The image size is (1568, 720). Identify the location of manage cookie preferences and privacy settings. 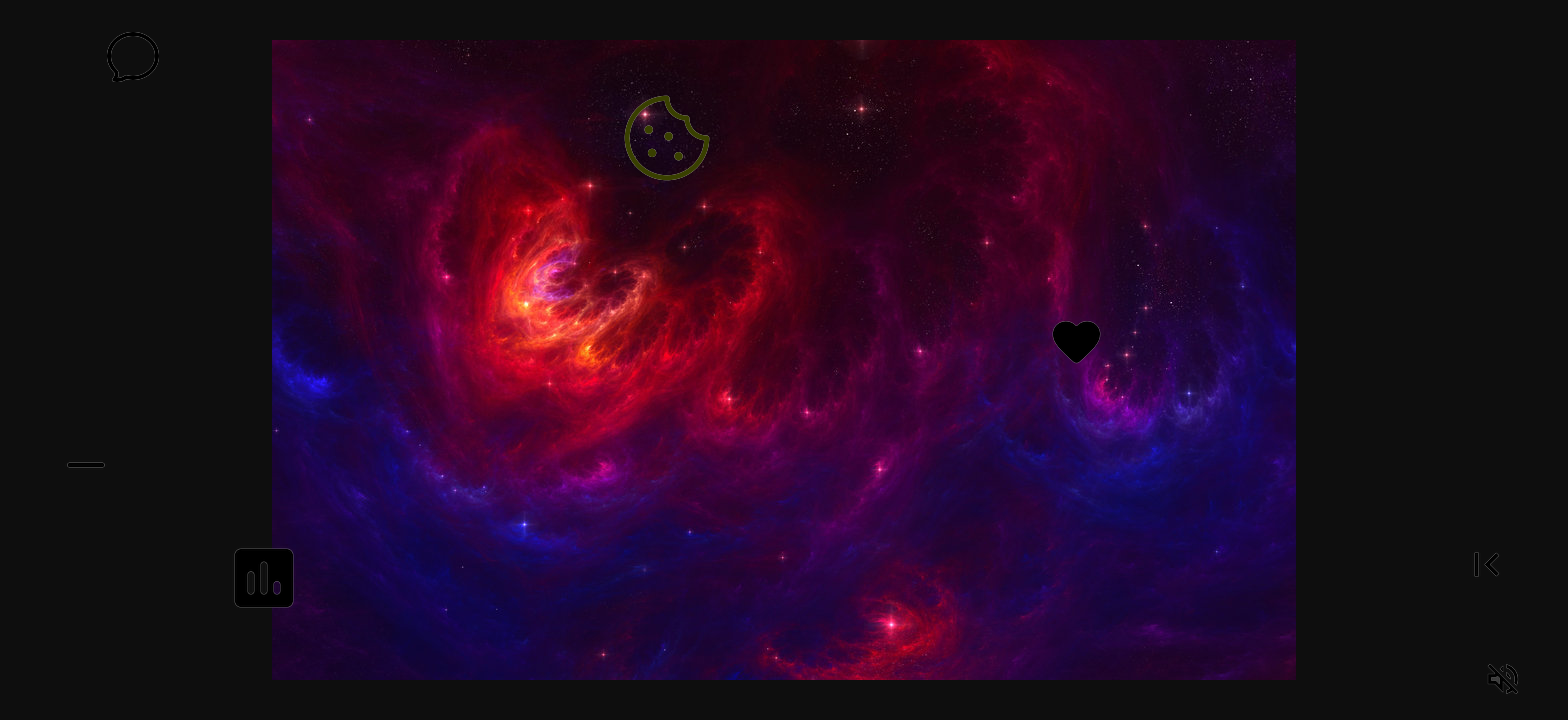
(667, 138).